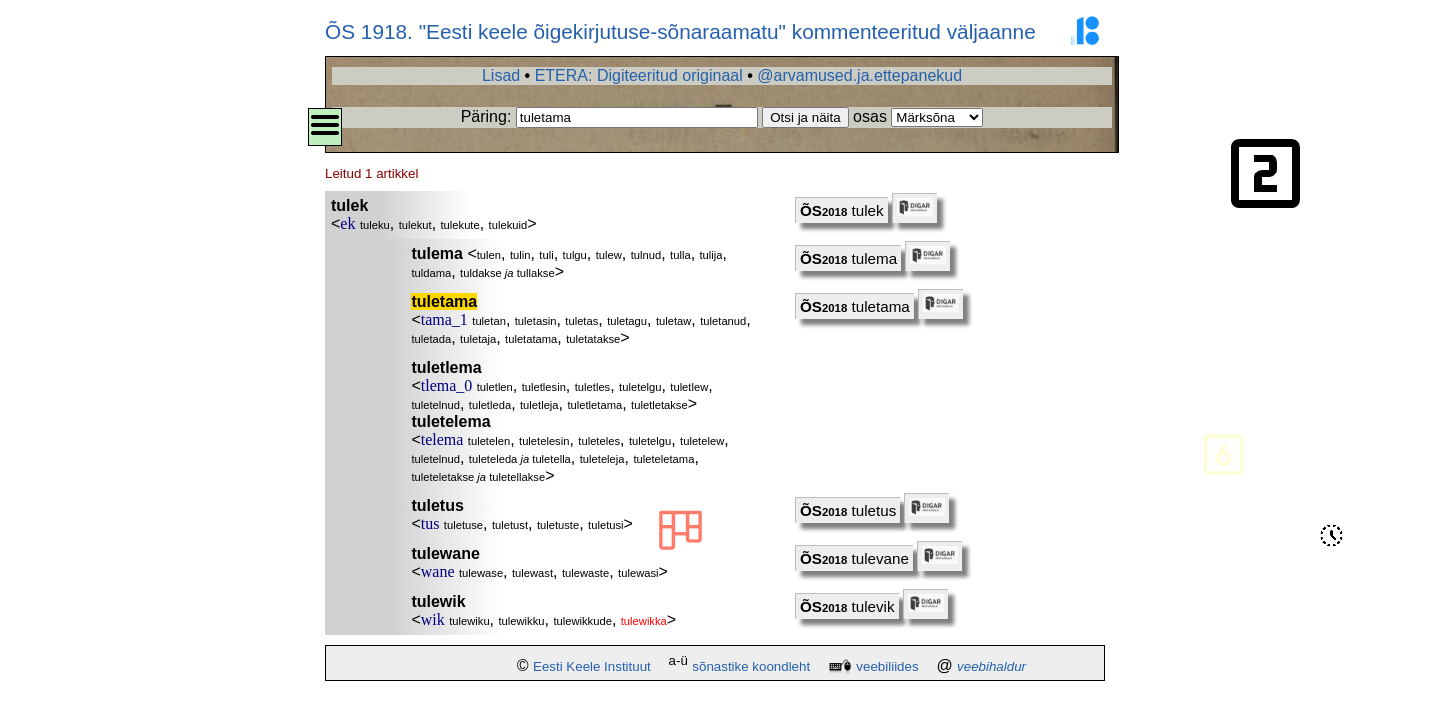 The height and width of the screenshot is (721, 1440). Describe the element at coordinates (680, 528) in the screenshot. I see `open kanban board view` at that location.